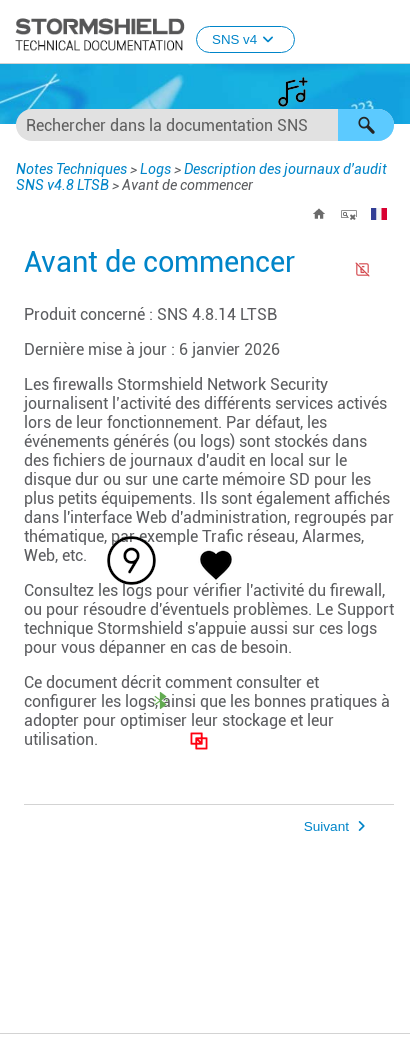 This screenshot has width=410, height=1044. Describe the element at coordinates (131, 560) in the screenshot. I see `indicates nine items or notifications` at that location.